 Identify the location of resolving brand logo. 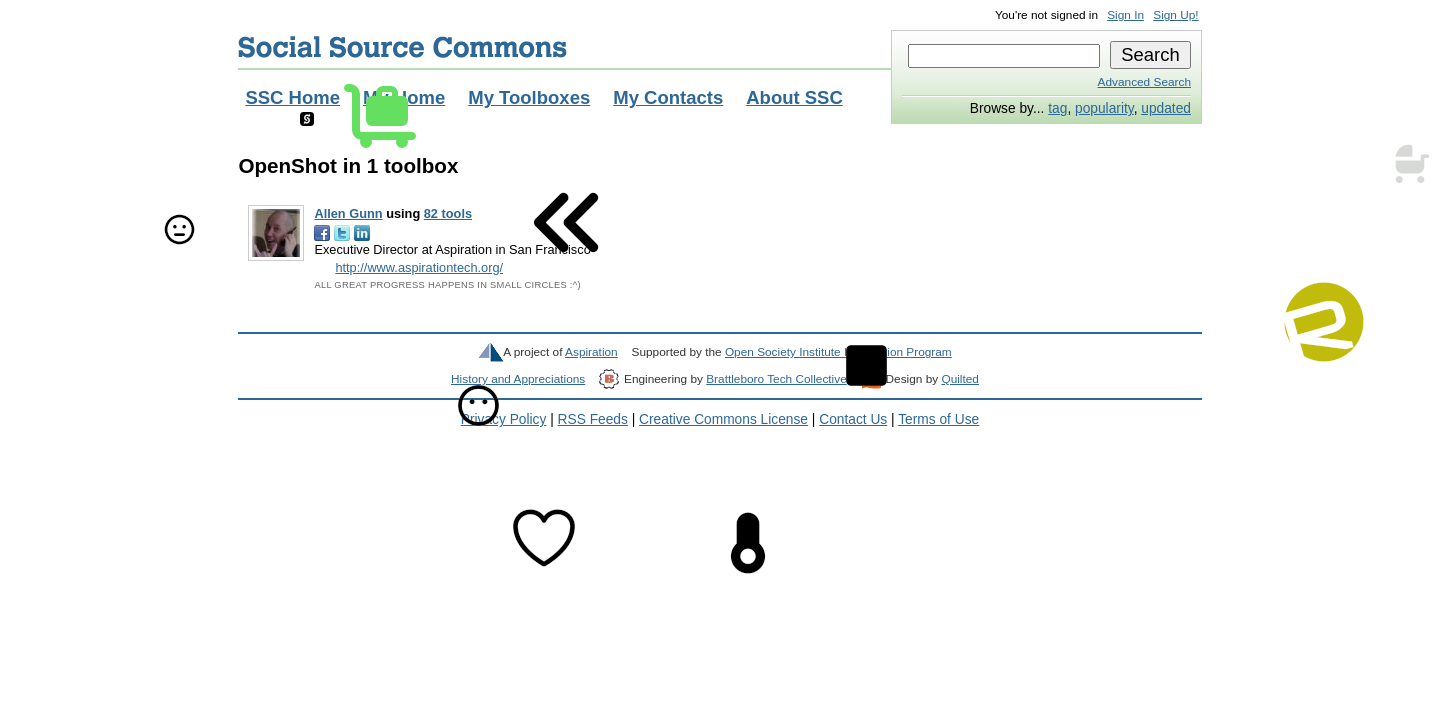
(1324, 322).